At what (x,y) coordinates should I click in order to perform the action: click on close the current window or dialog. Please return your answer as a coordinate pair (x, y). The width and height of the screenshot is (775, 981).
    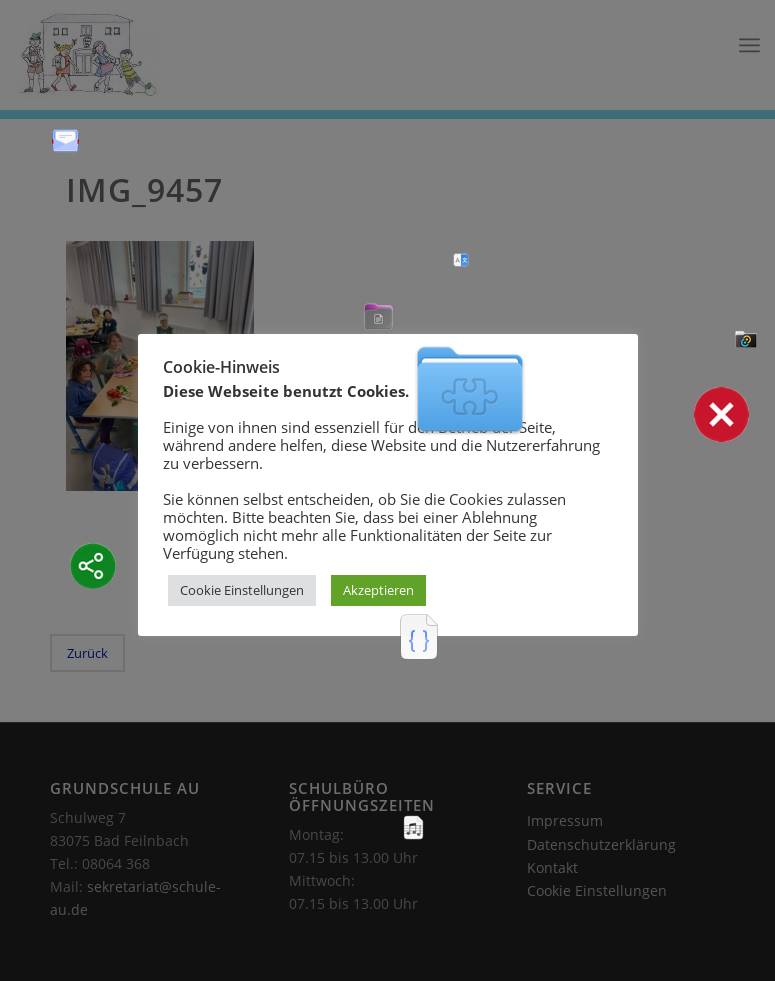
    Looking at the image, I should click on (721, 414).